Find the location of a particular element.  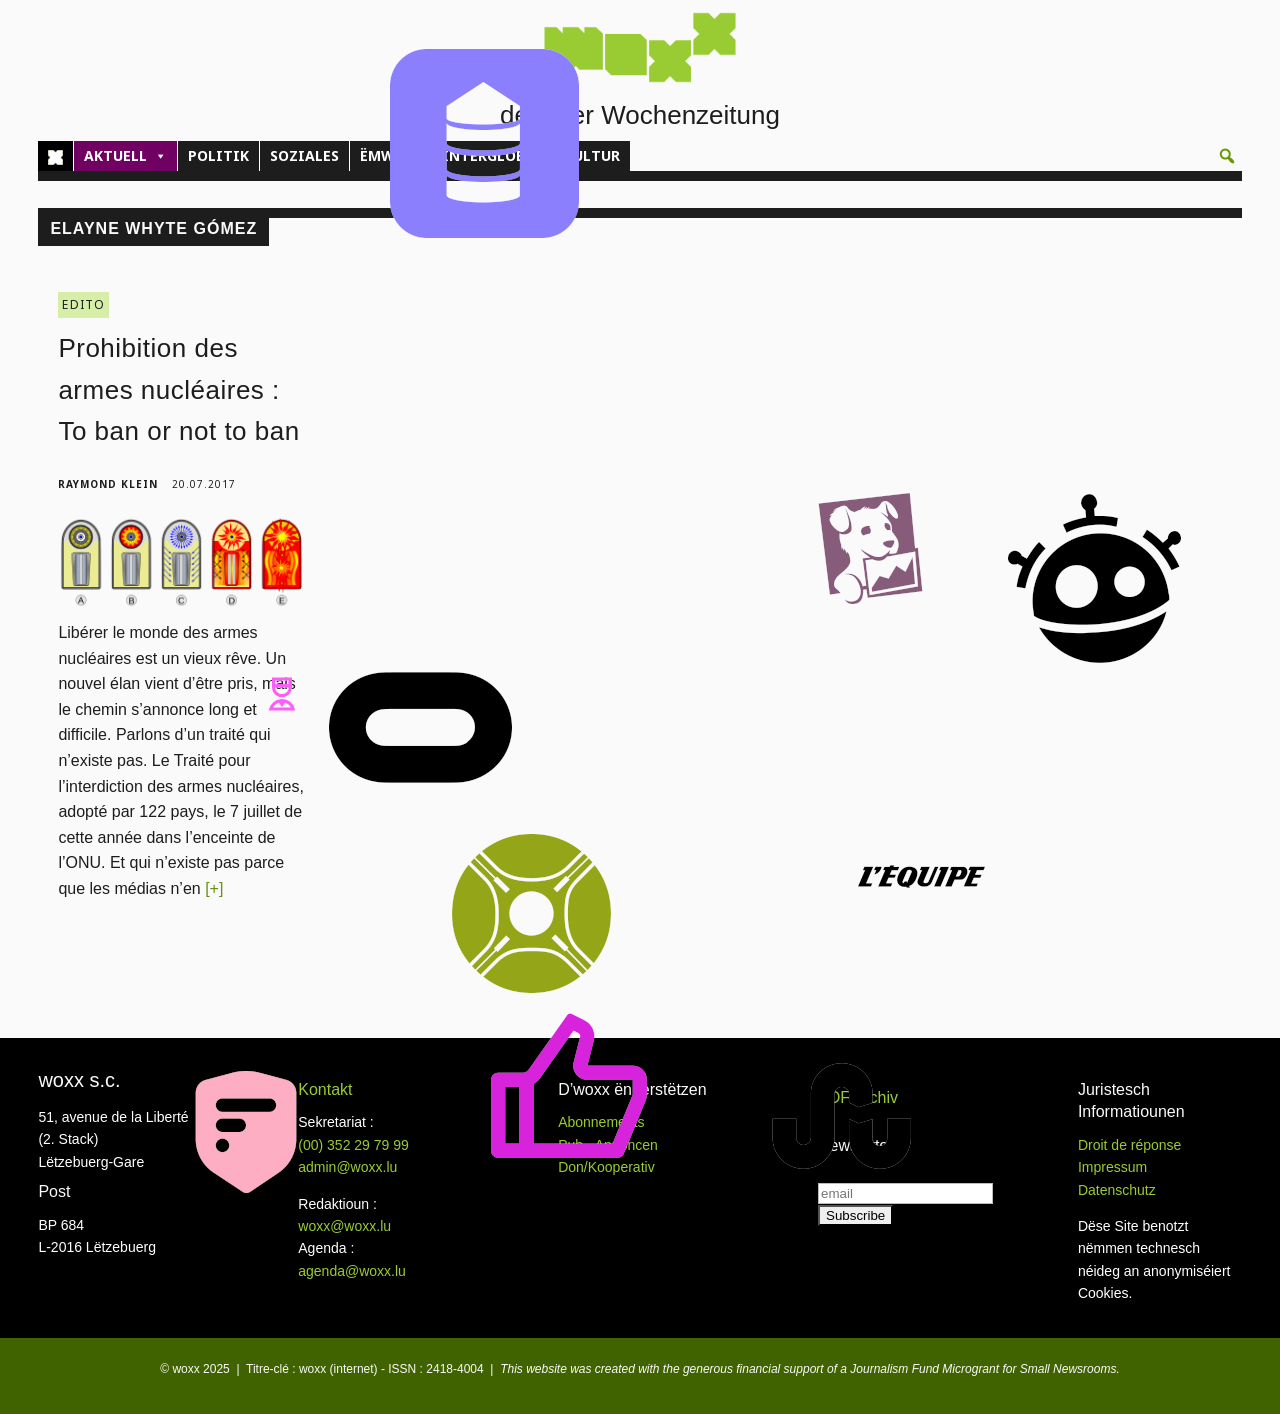

stumbleupon logo is located at coordinates (843, 1116).